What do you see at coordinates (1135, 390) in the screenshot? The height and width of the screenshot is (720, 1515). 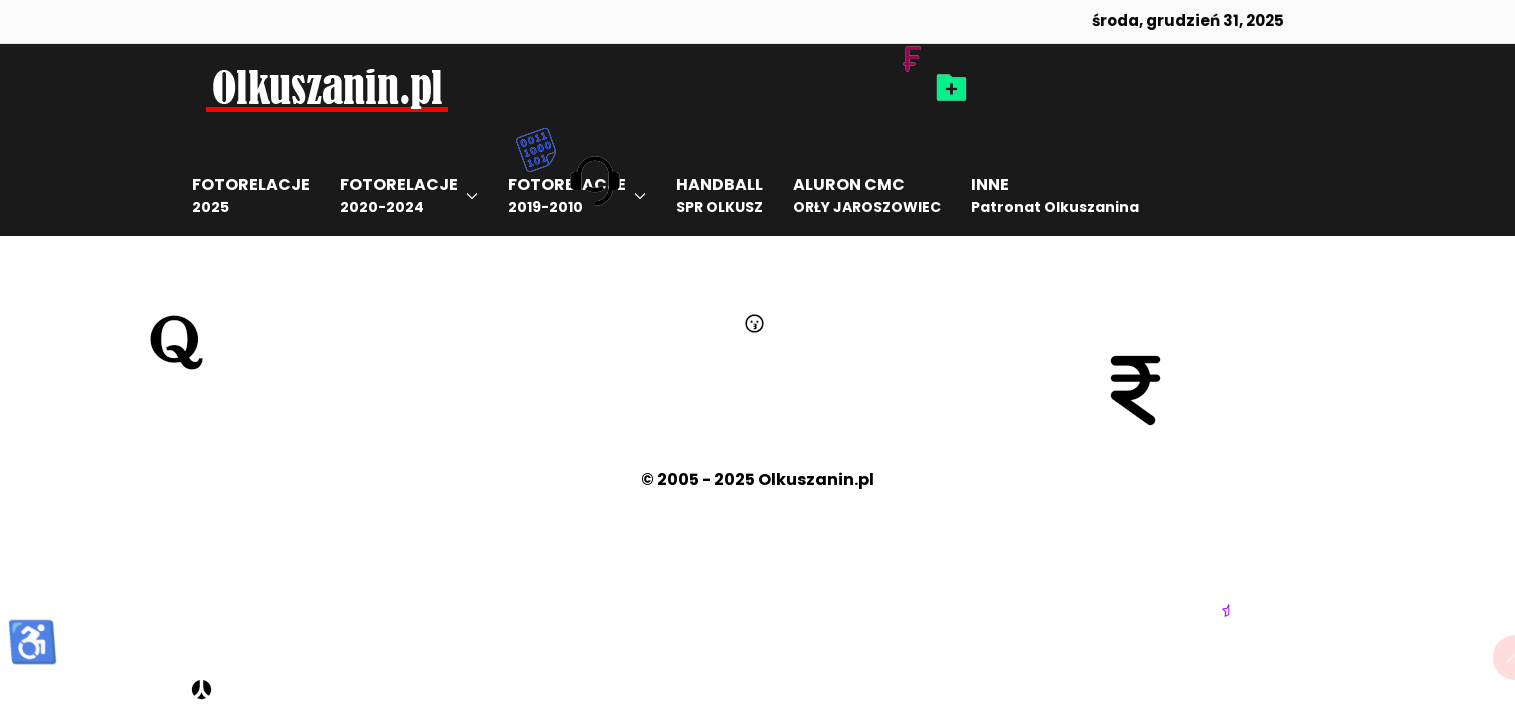 I see `indicates price or payment in Indian rupees` at bounding box center [1135, 390].